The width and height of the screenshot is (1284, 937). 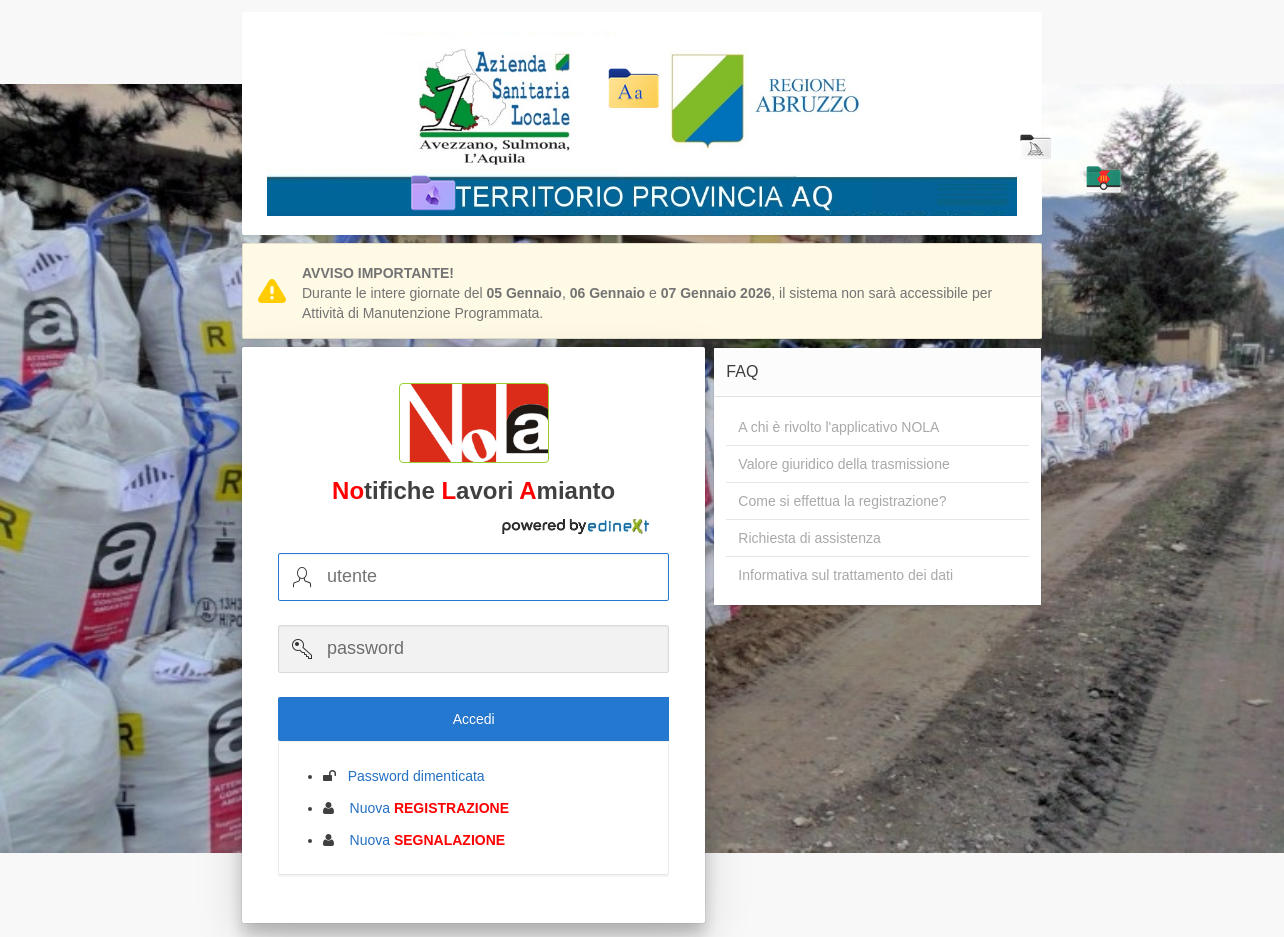 What do you see at coordinates (1035, 147) in the screenshot?
I see `open midjourney projects folder` at bounding box center [1035, 147].